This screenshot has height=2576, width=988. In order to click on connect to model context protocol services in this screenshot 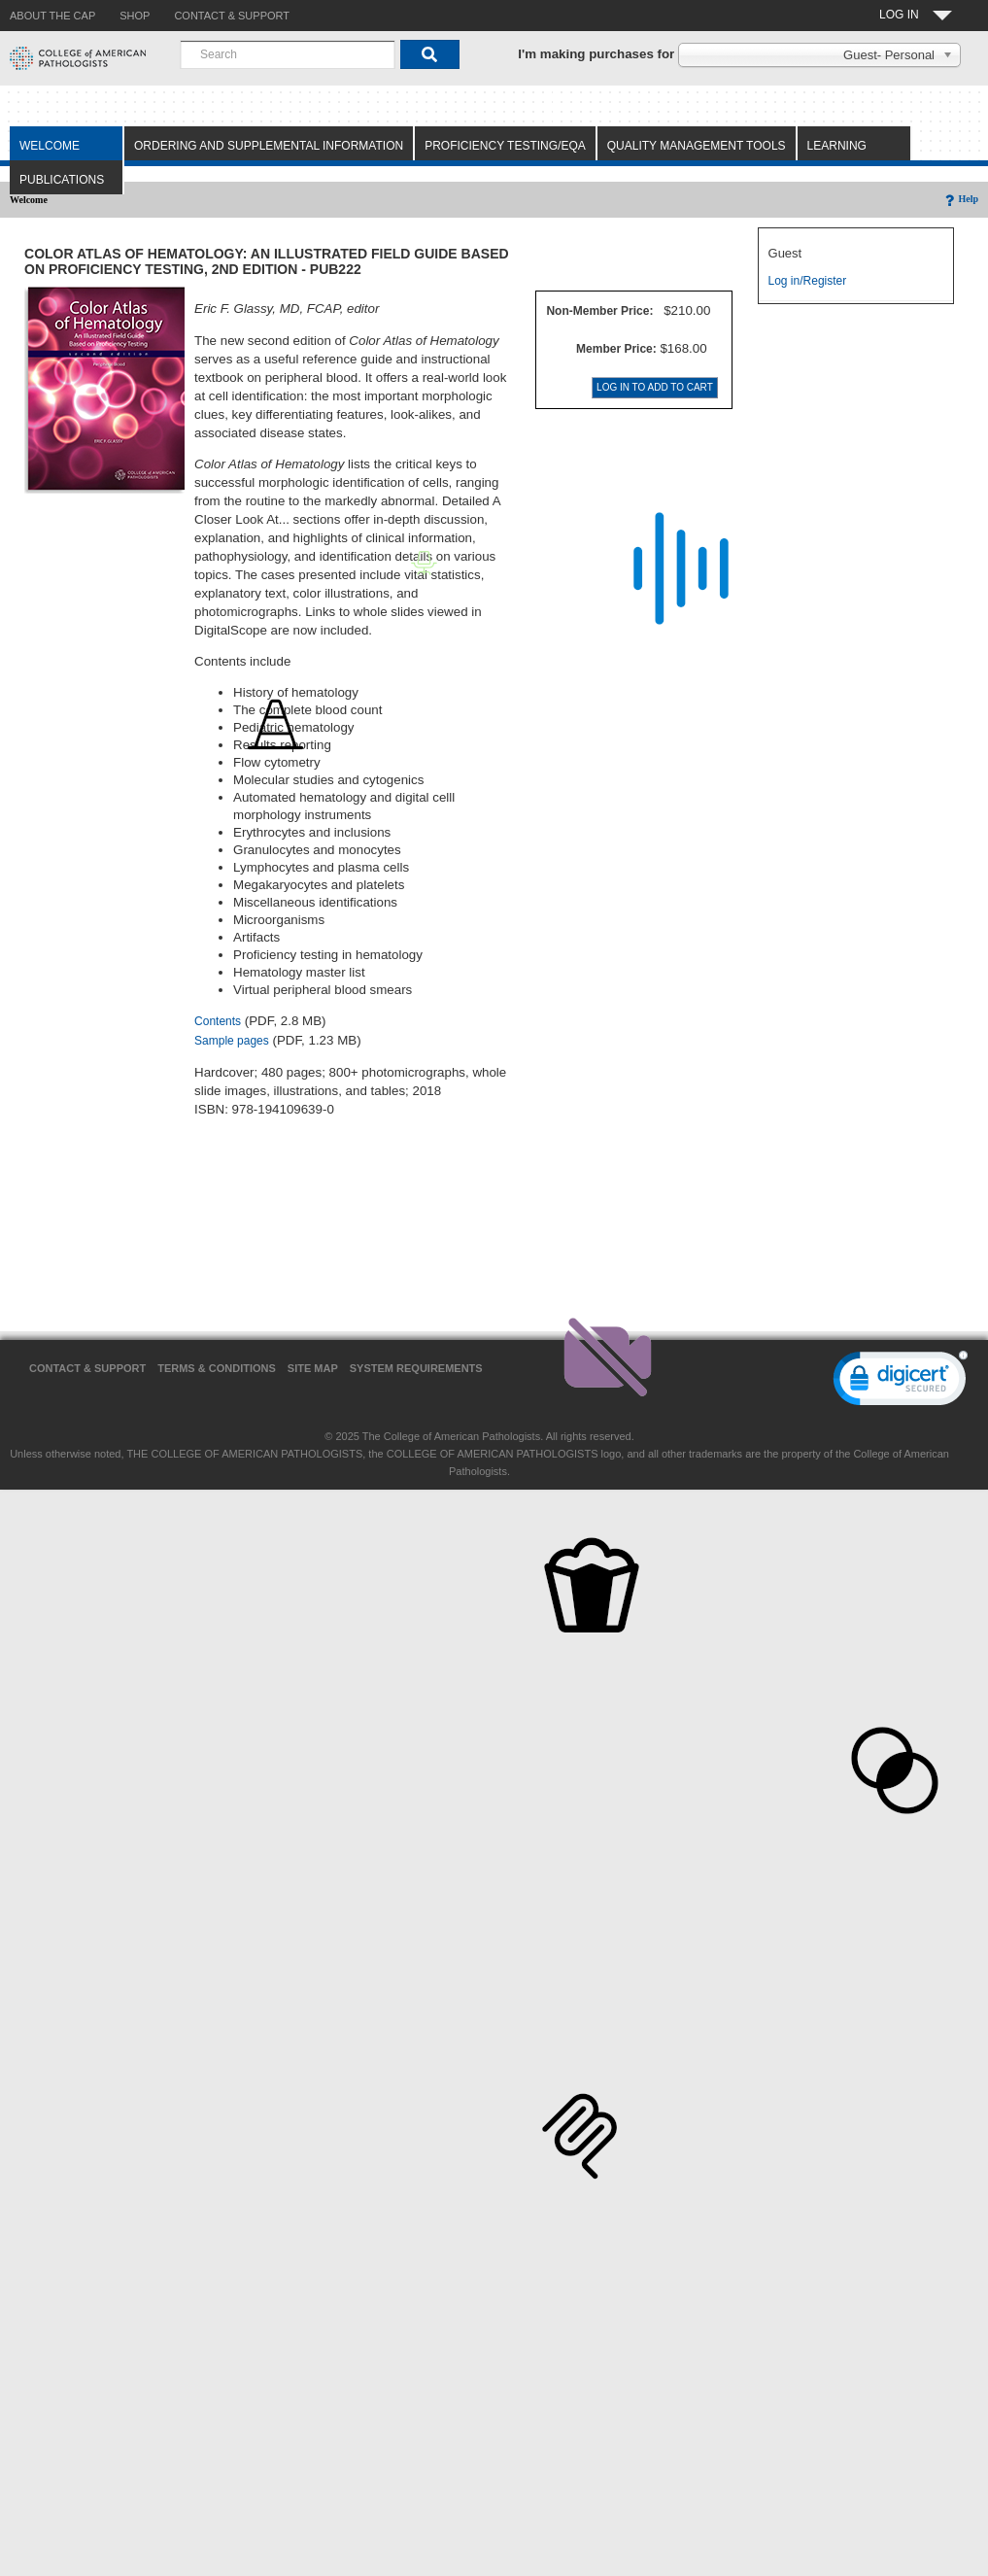, I will do `click(580, 2136)`.